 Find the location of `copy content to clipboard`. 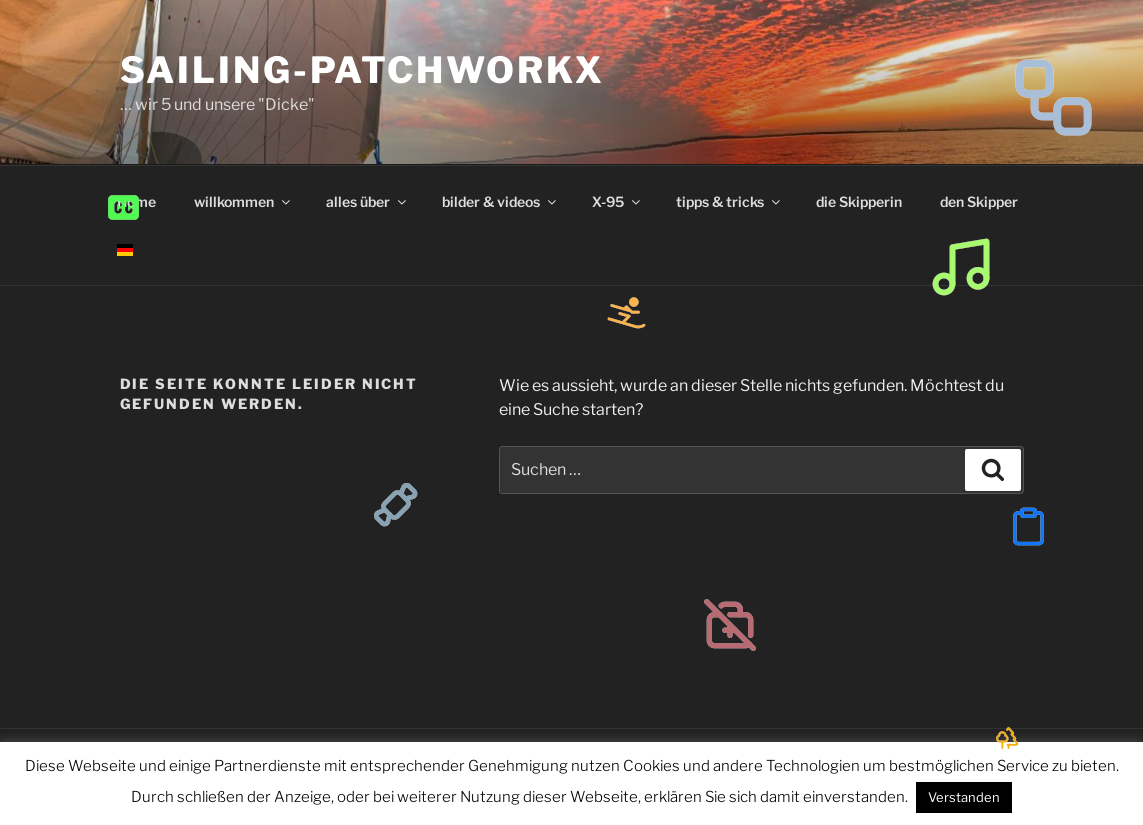

copy content to clipboard is located at coordinates (1028, 526).